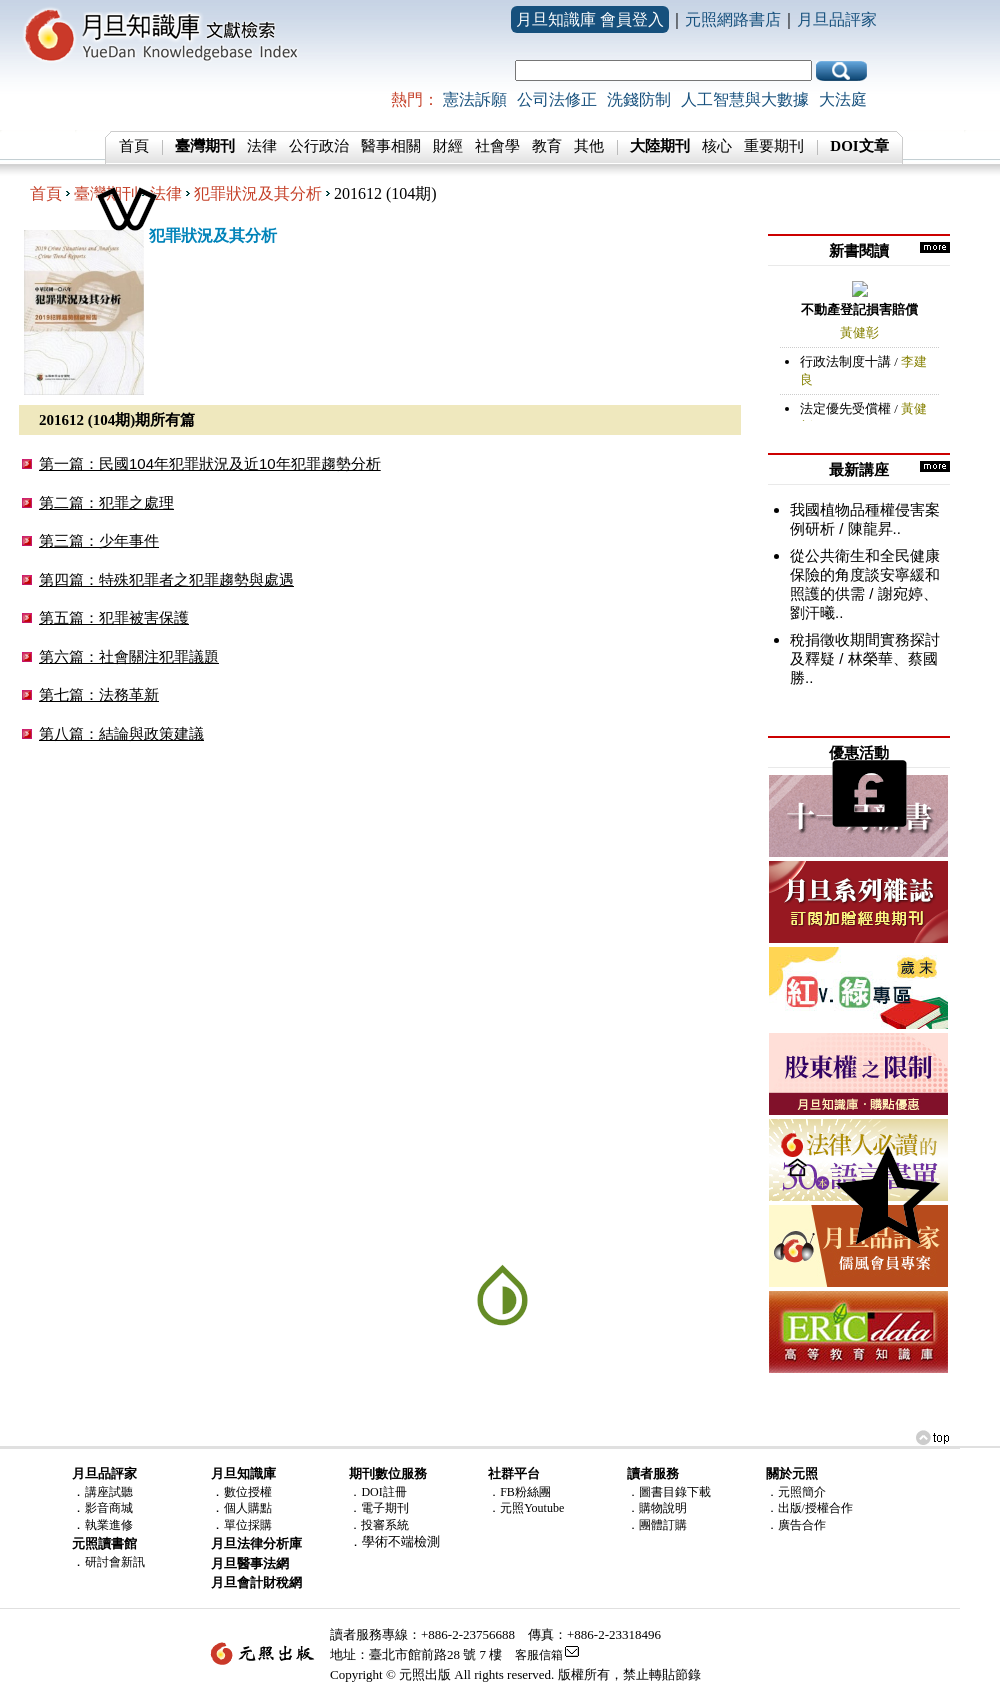 The image size is (1000, 1700). Describe the element at coordinates (797, 1167) in the screenshot. I see `navigate to home screen` at that location.